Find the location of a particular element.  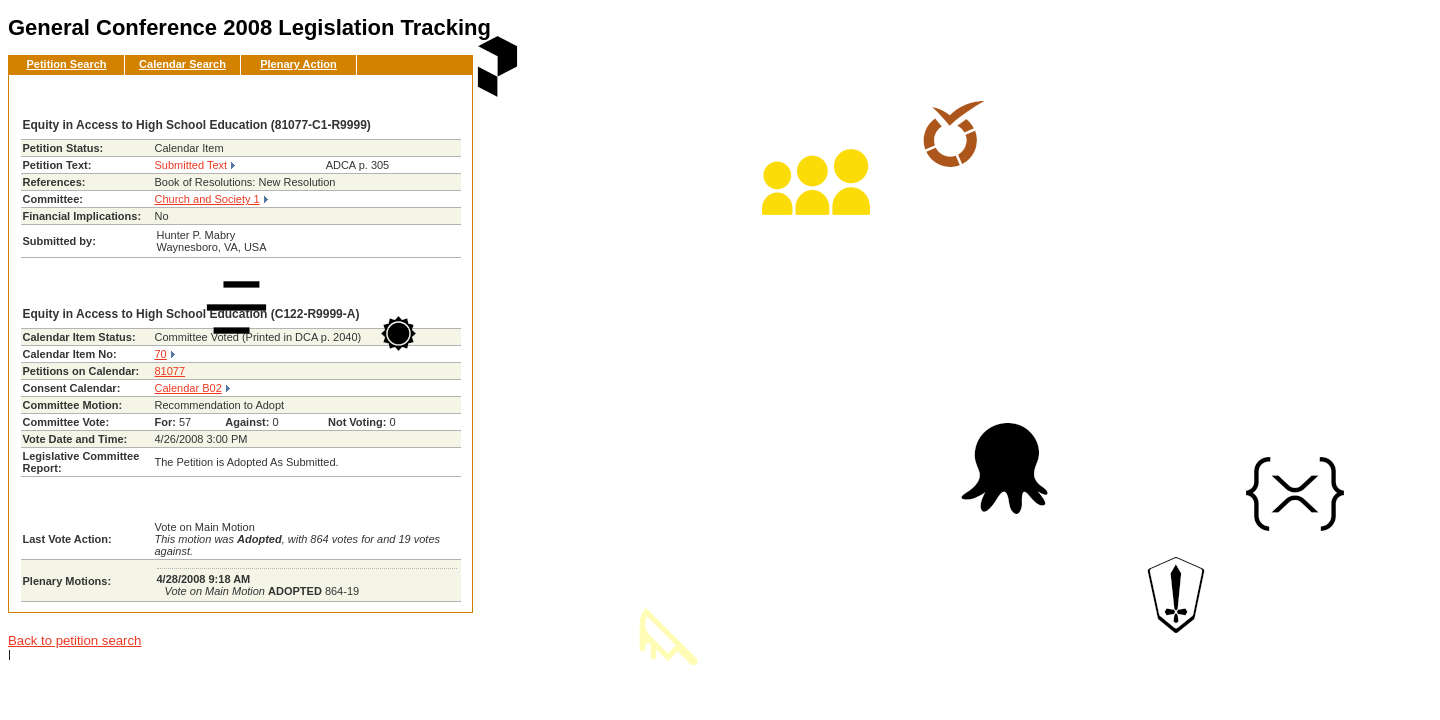

prefect logo - a data workflow orchestration platform is located at coordinates (497, 66).